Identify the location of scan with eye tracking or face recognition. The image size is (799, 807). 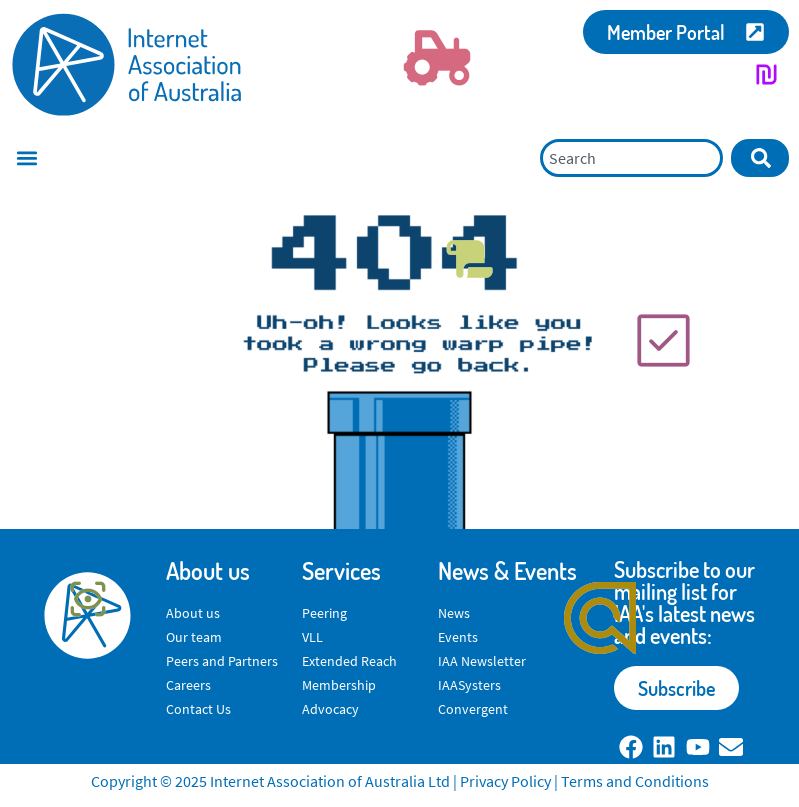
(88, 599).